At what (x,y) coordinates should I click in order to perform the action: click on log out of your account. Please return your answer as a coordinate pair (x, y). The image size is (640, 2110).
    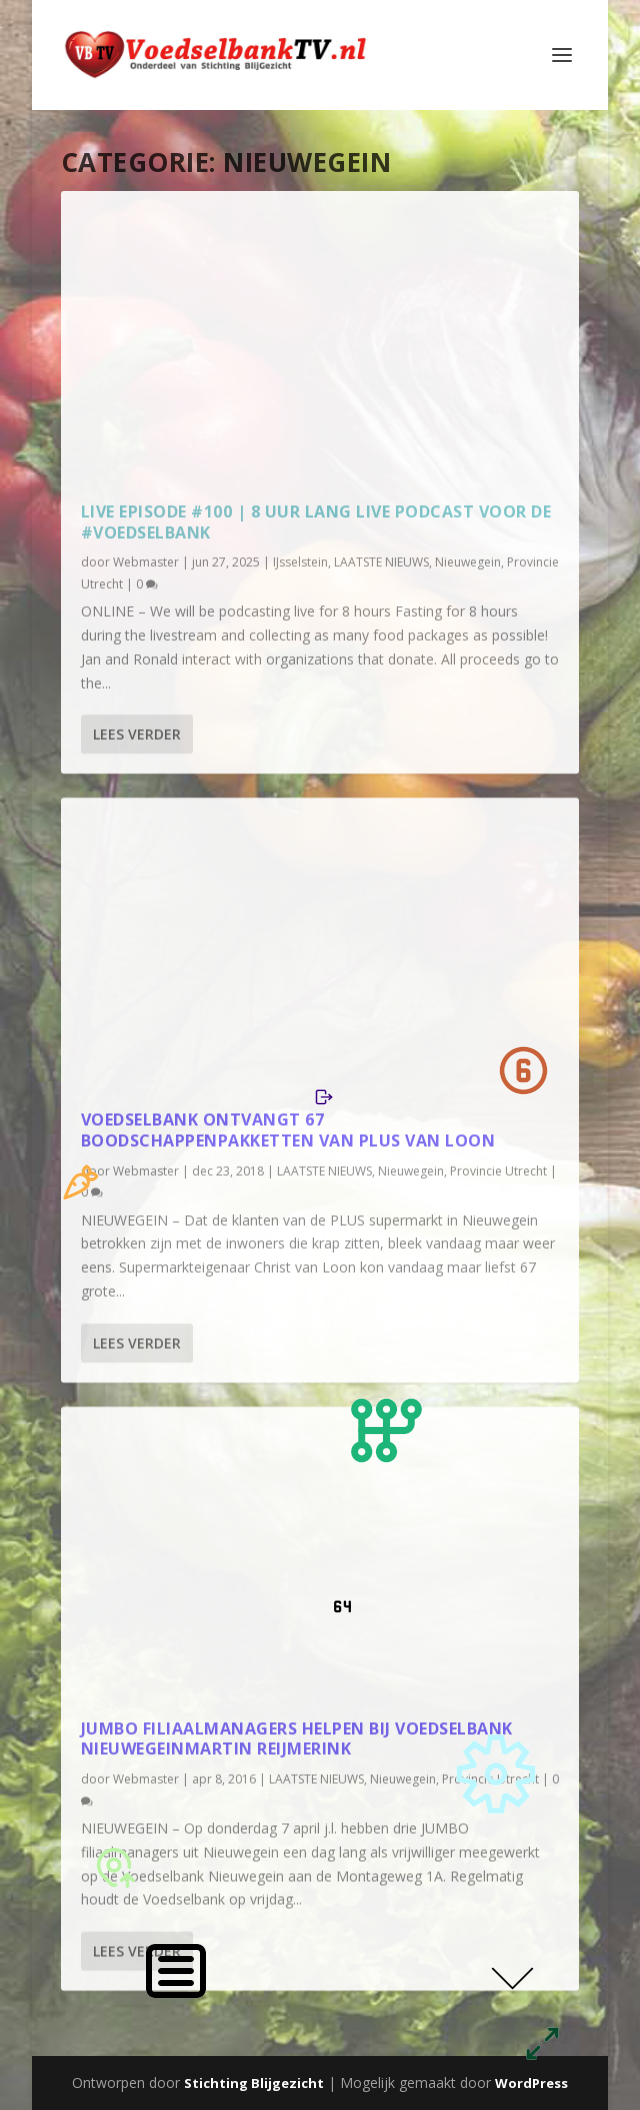
    Looking at the image, I should click on (324, 1097).